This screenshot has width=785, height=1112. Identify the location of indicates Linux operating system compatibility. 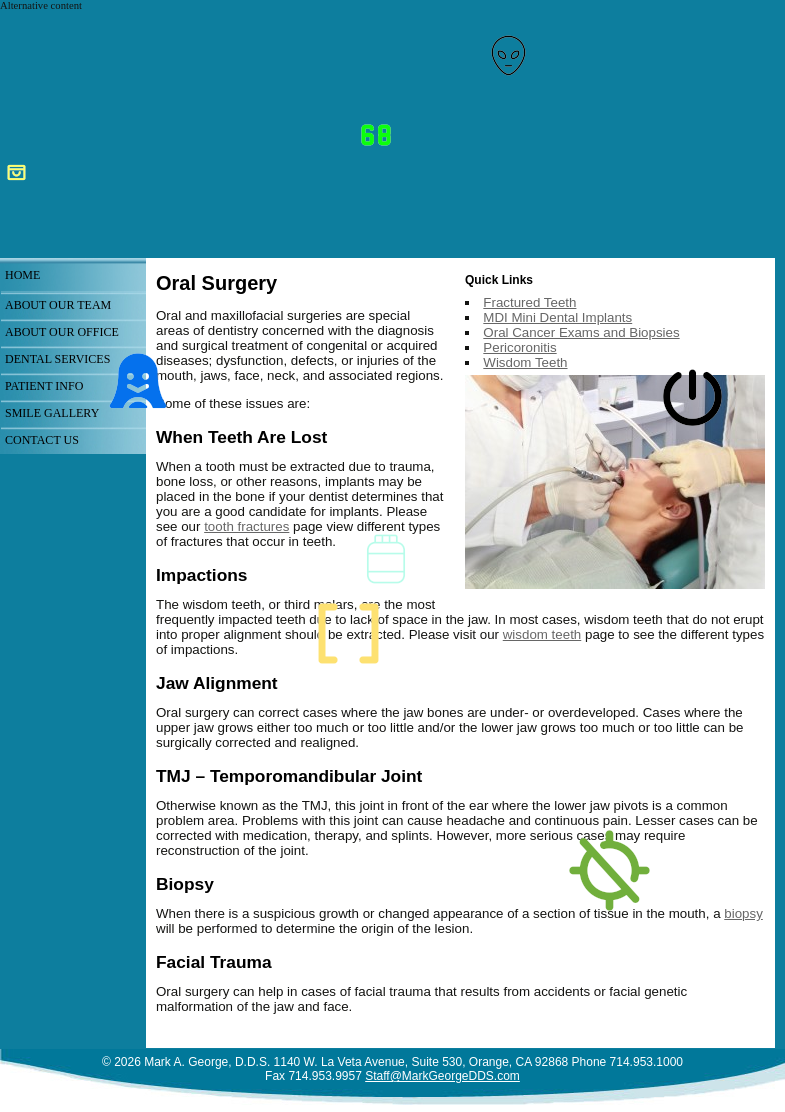
(138, 384).